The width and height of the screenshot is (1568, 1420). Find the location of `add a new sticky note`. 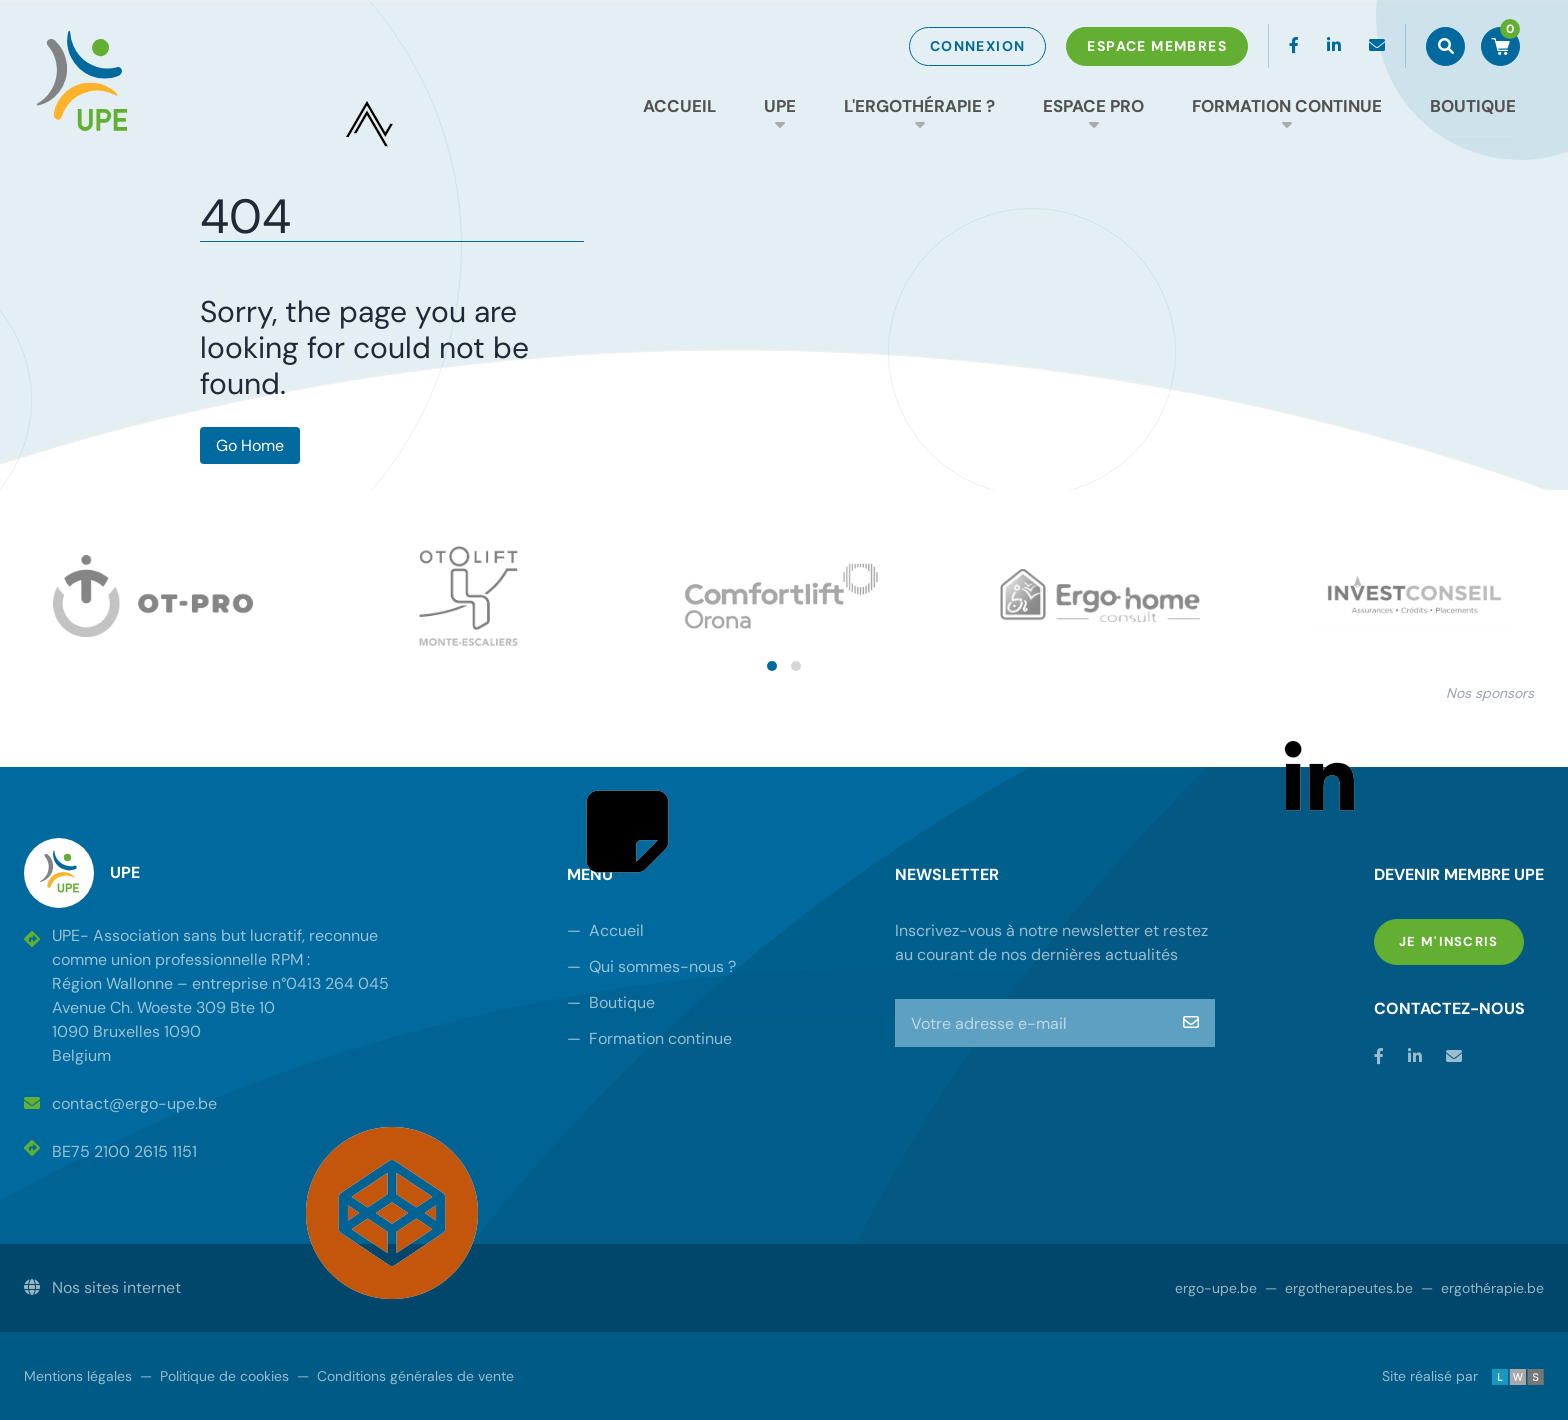

add a new sticky note is located at coordinates (627, 831).